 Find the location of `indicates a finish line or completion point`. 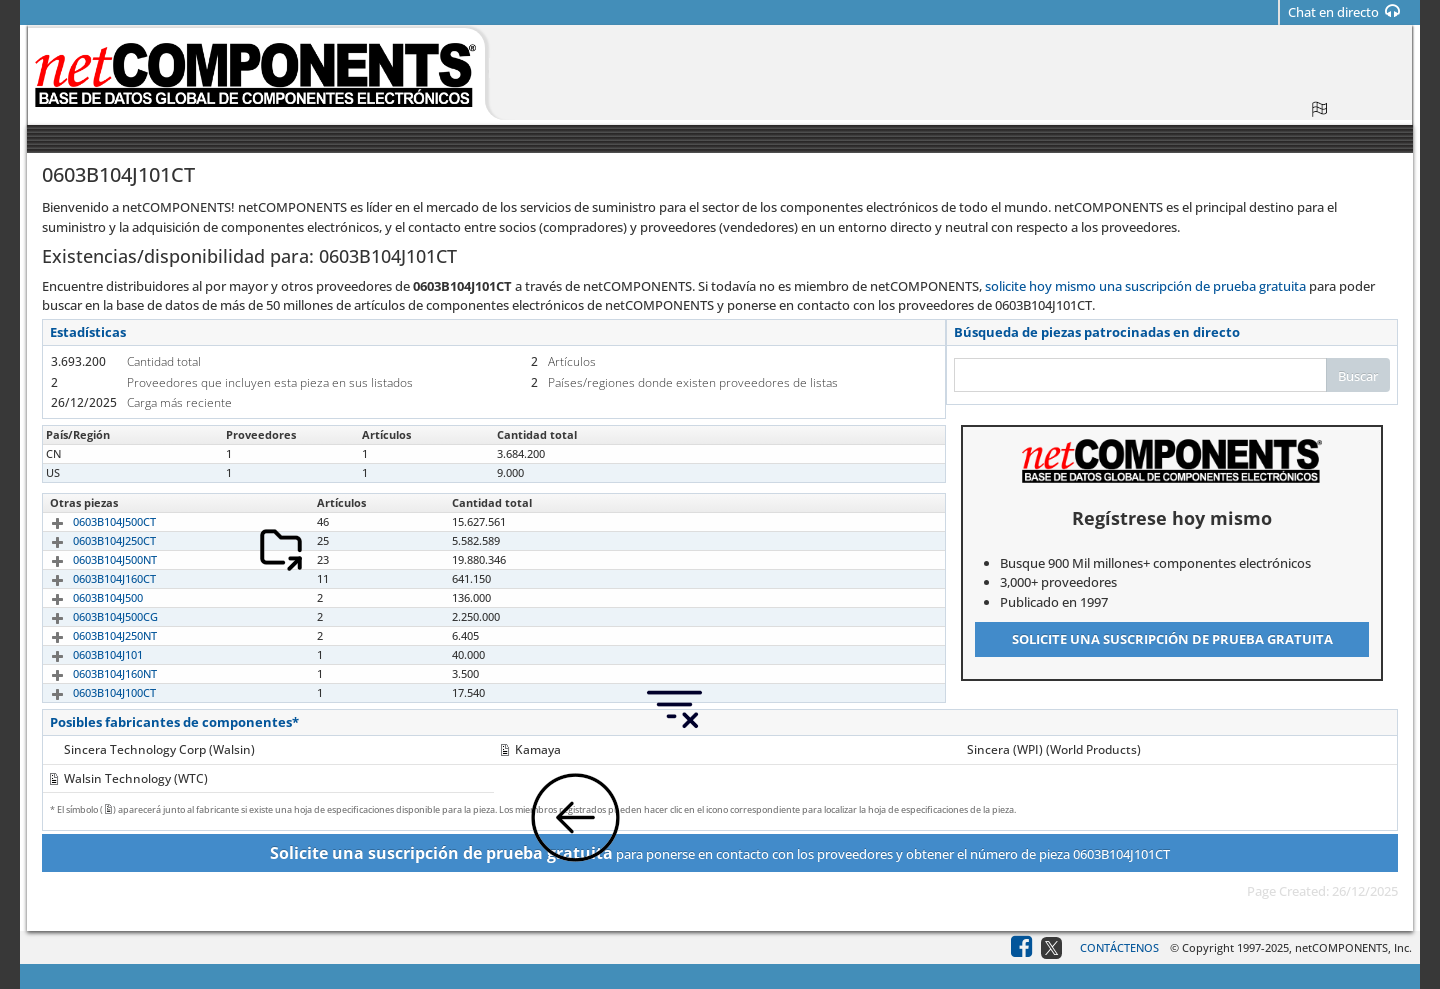

indicates a finish line or completion point is located at coordinates (1319, 109).